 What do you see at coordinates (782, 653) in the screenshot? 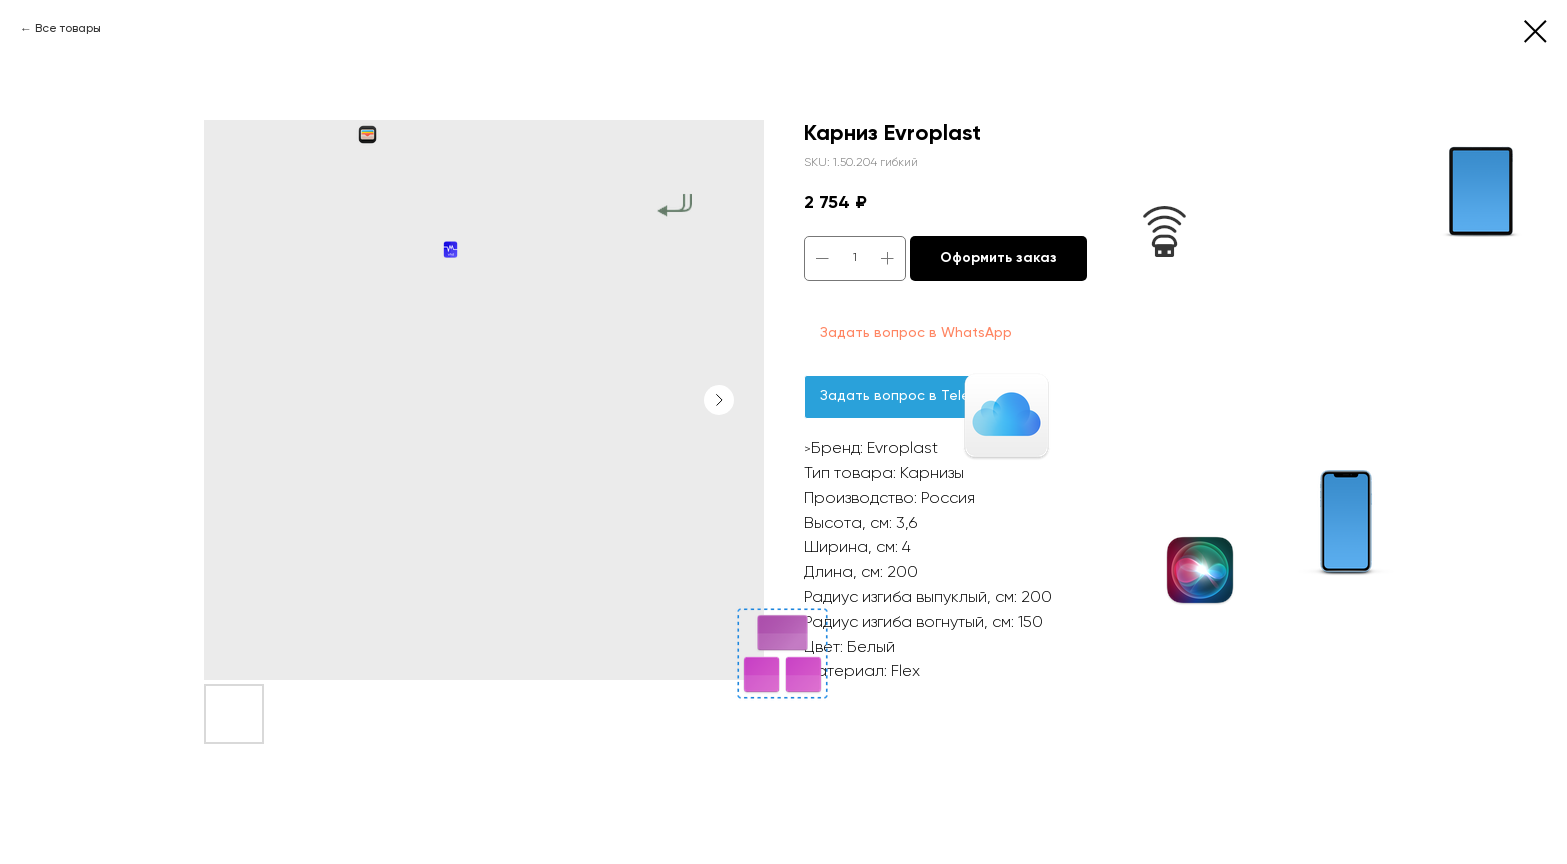
I see `select all items in the current view` at bounding box center [782, 653].